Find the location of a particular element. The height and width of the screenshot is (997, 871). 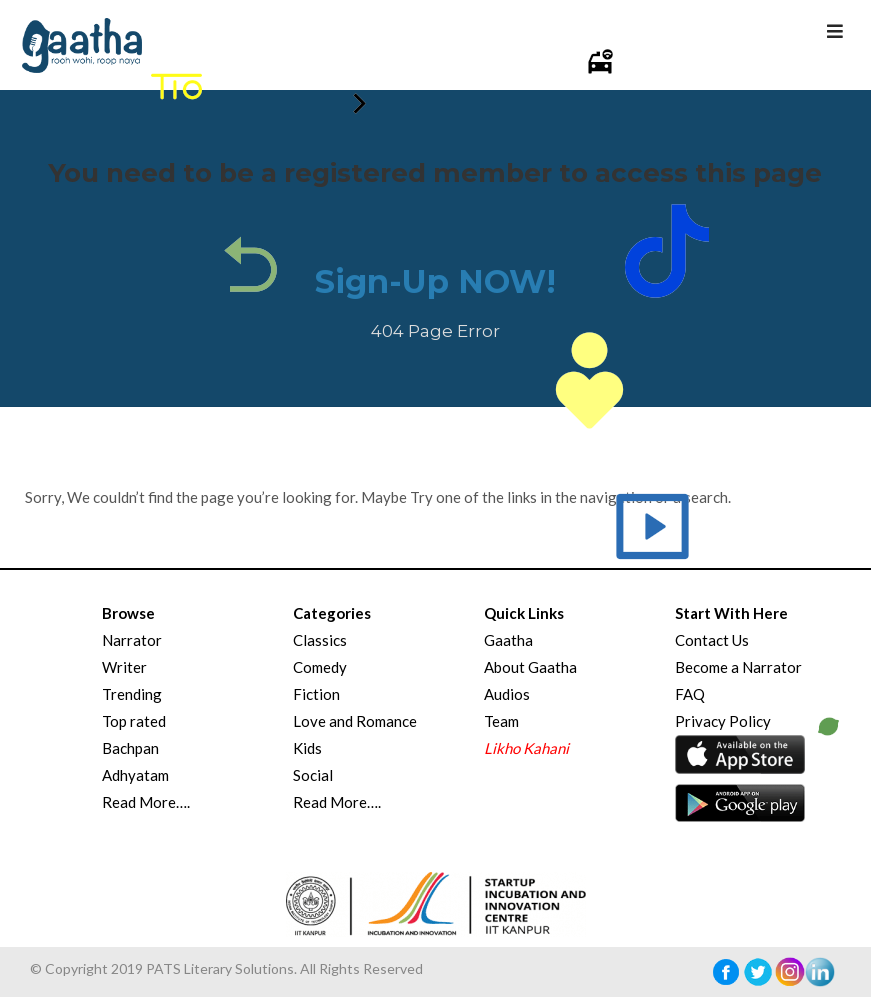

play a video or movie is located at coordinates (652, 526).